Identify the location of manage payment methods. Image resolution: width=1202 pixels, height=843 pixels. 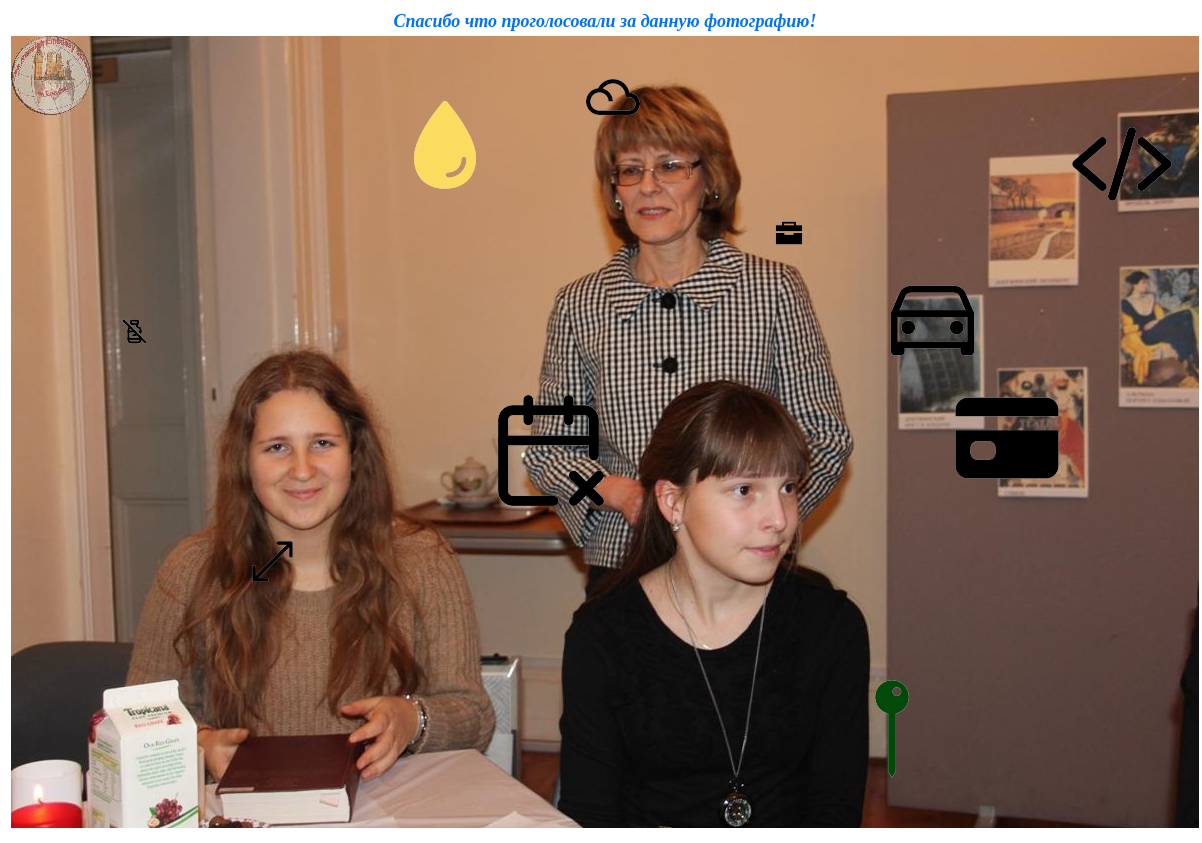
(1007, 438).